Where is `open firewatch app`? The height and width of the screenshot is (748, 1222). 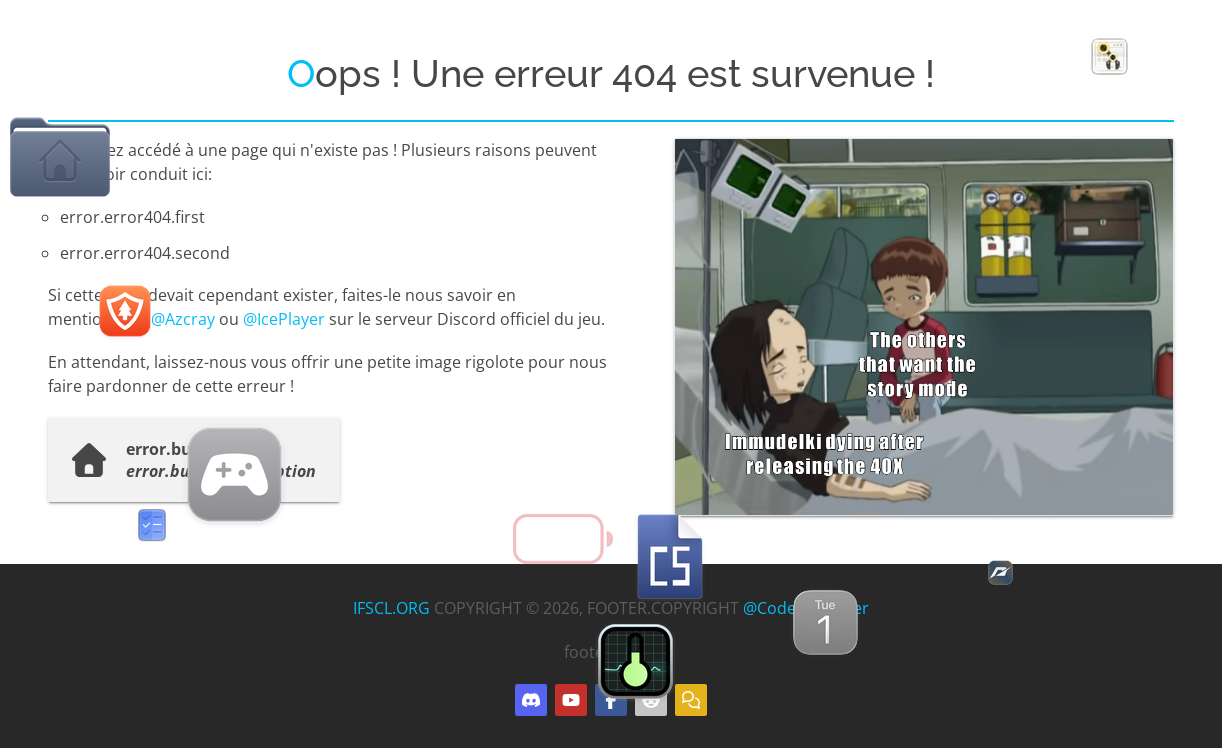
open firewatch app is located at coordinates (125, 311).